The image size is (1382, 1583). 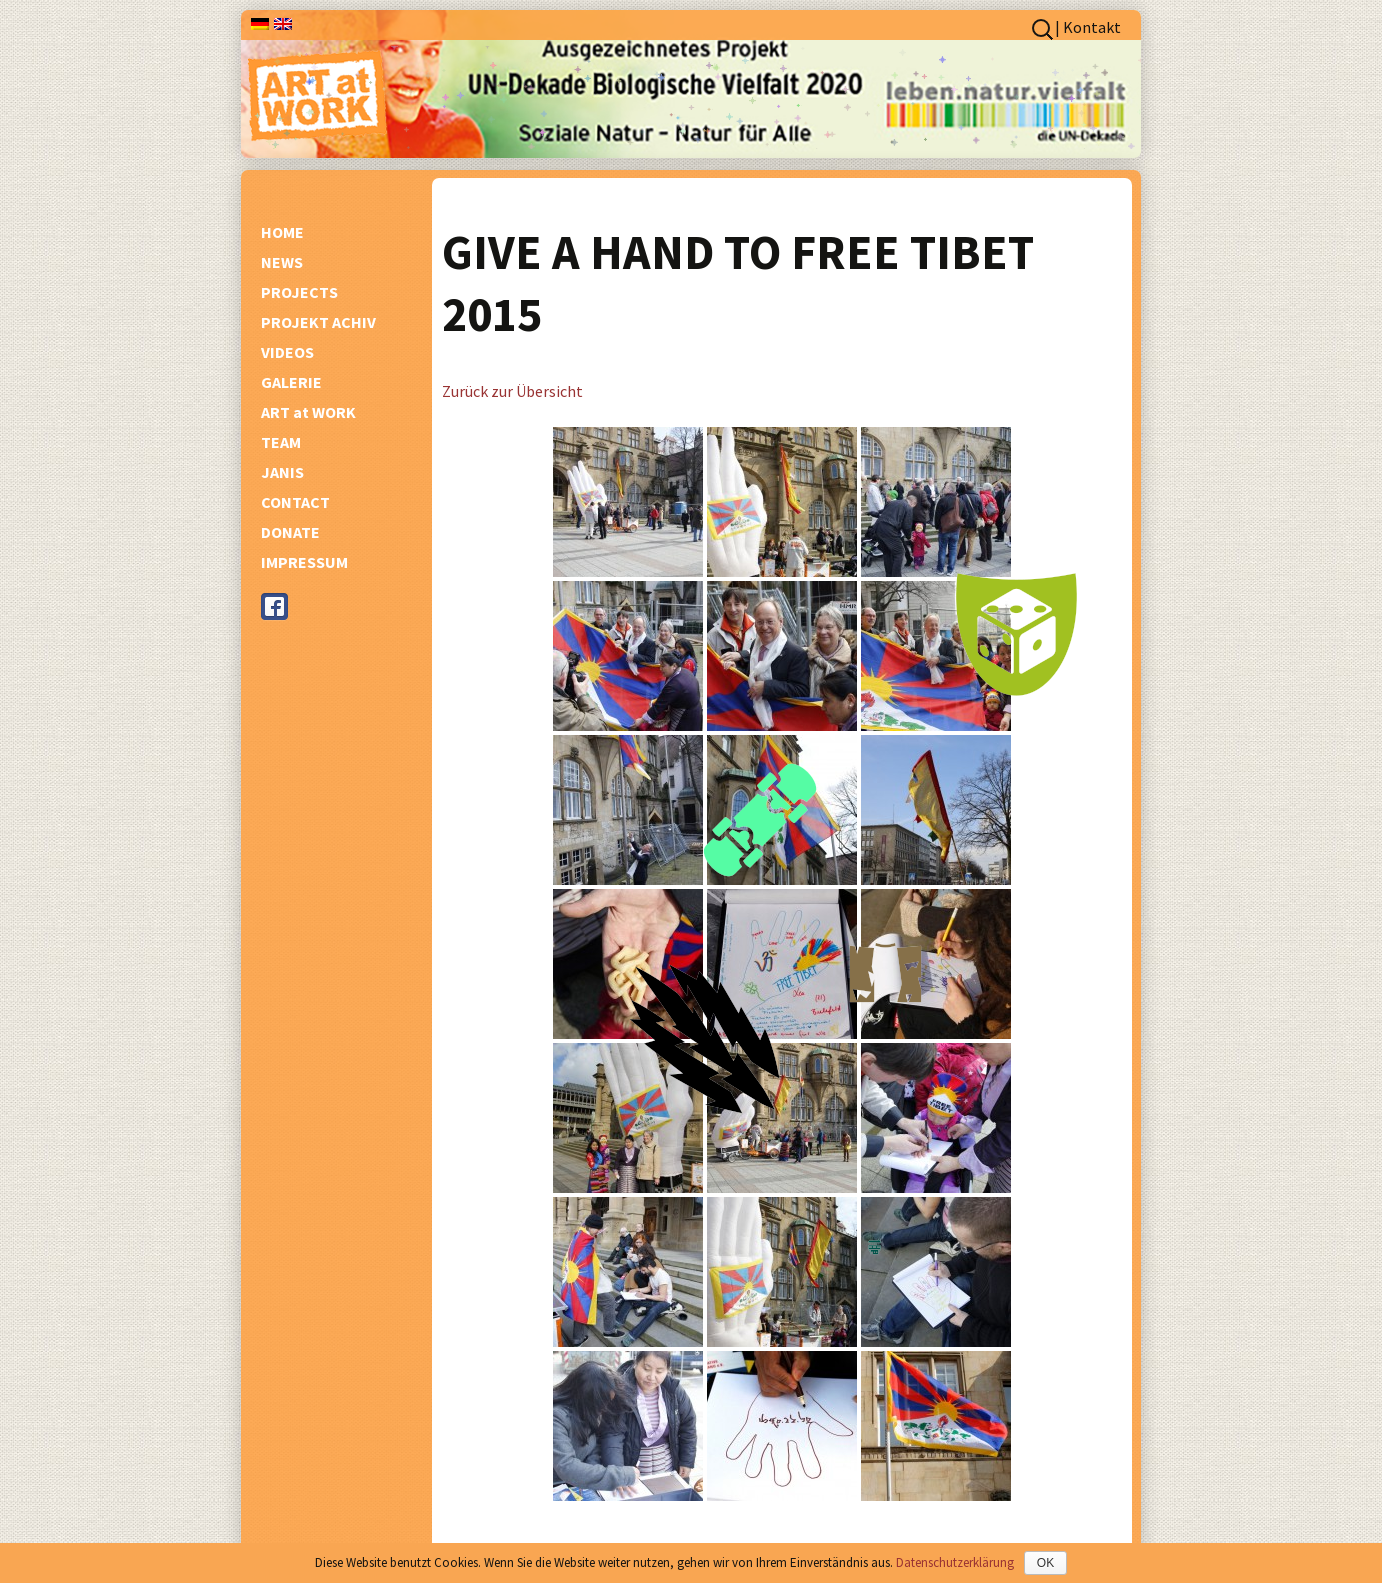 What do you see at coordinates (760, 820) in the screenshot?
I see `access skateboarding or skating activities` at bounding box center [760, 820].